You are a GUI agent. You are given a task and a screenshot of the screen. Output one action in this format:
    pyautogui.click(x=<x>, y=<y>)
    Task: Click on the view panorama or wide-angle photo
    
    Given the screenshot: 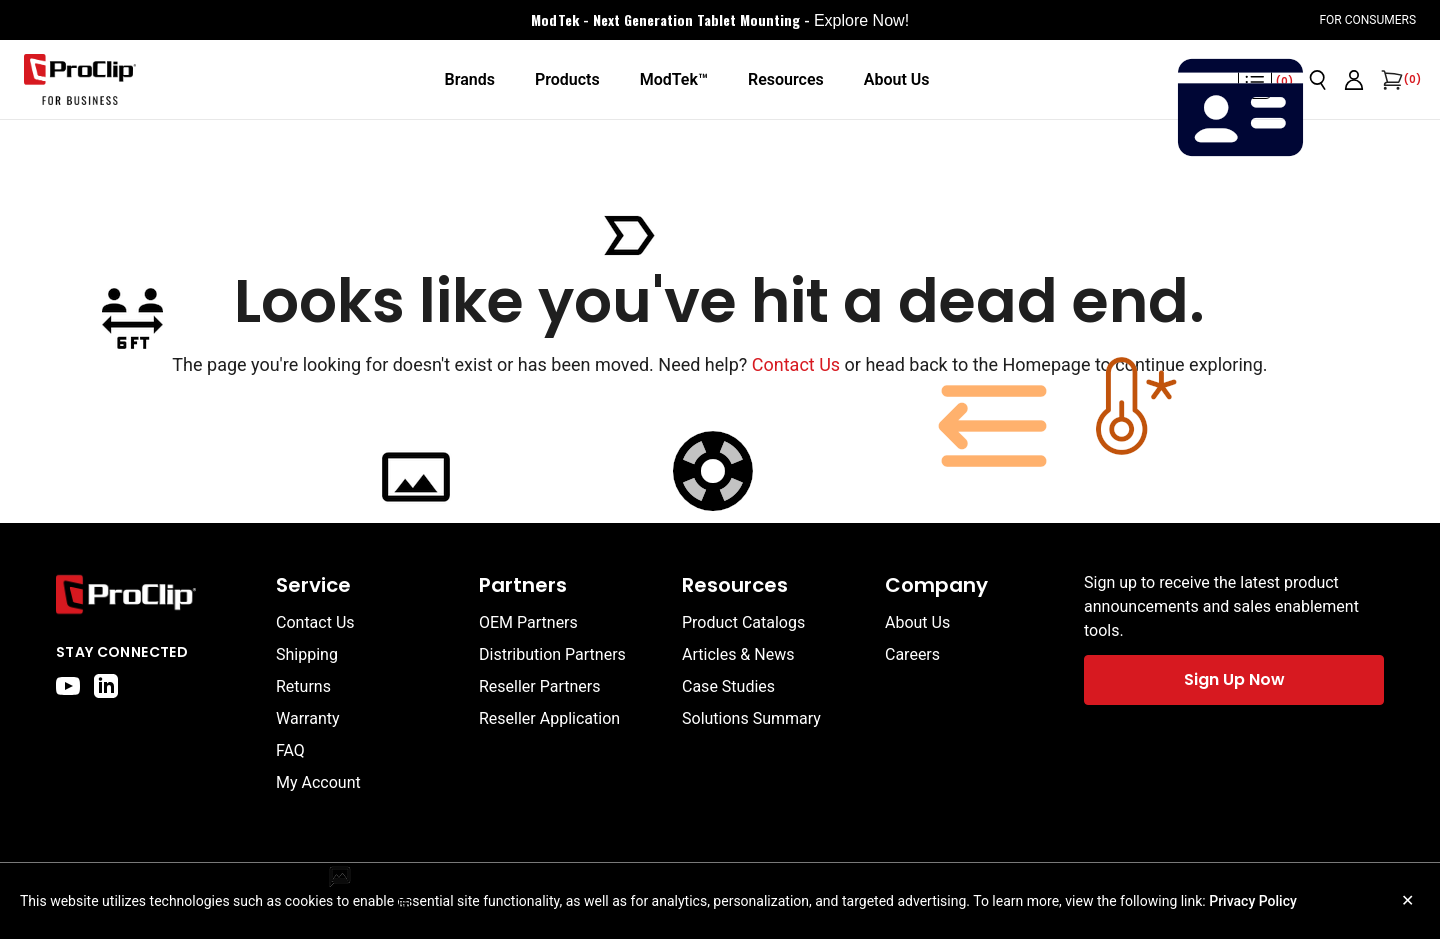 What is the action you would take?
    pyautogui.click(x=416, y=477)
    